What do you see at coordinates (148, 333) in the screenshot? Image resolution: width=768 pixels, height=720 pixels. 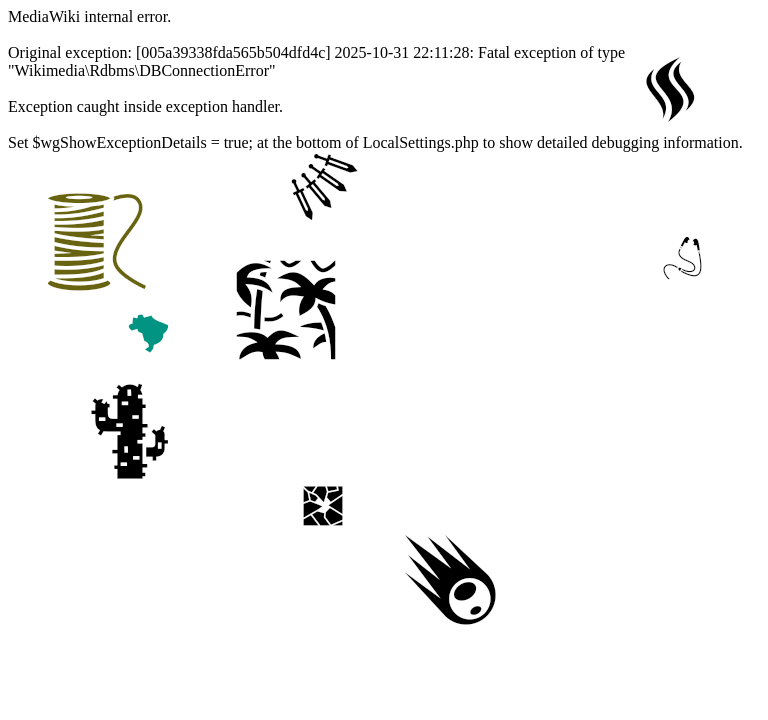 I see `select brazil as your country or region` at bounding box center [148, 333].